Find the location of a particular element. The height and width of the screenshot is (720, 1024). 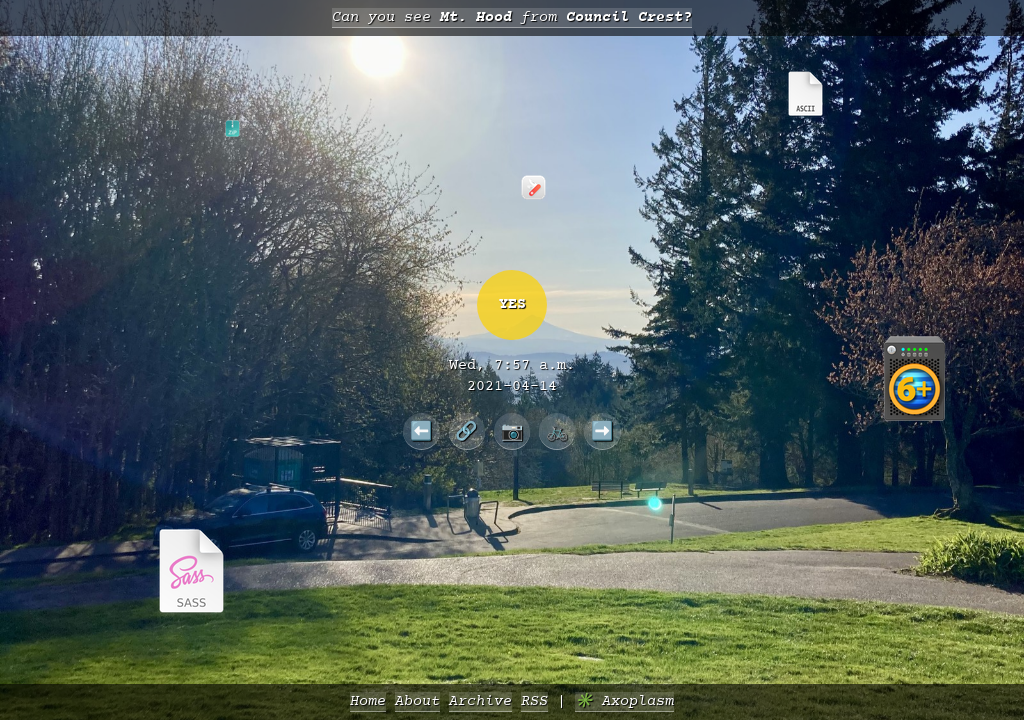

open textpieces app for text manipulation tools is located at coordinates (533, 187).